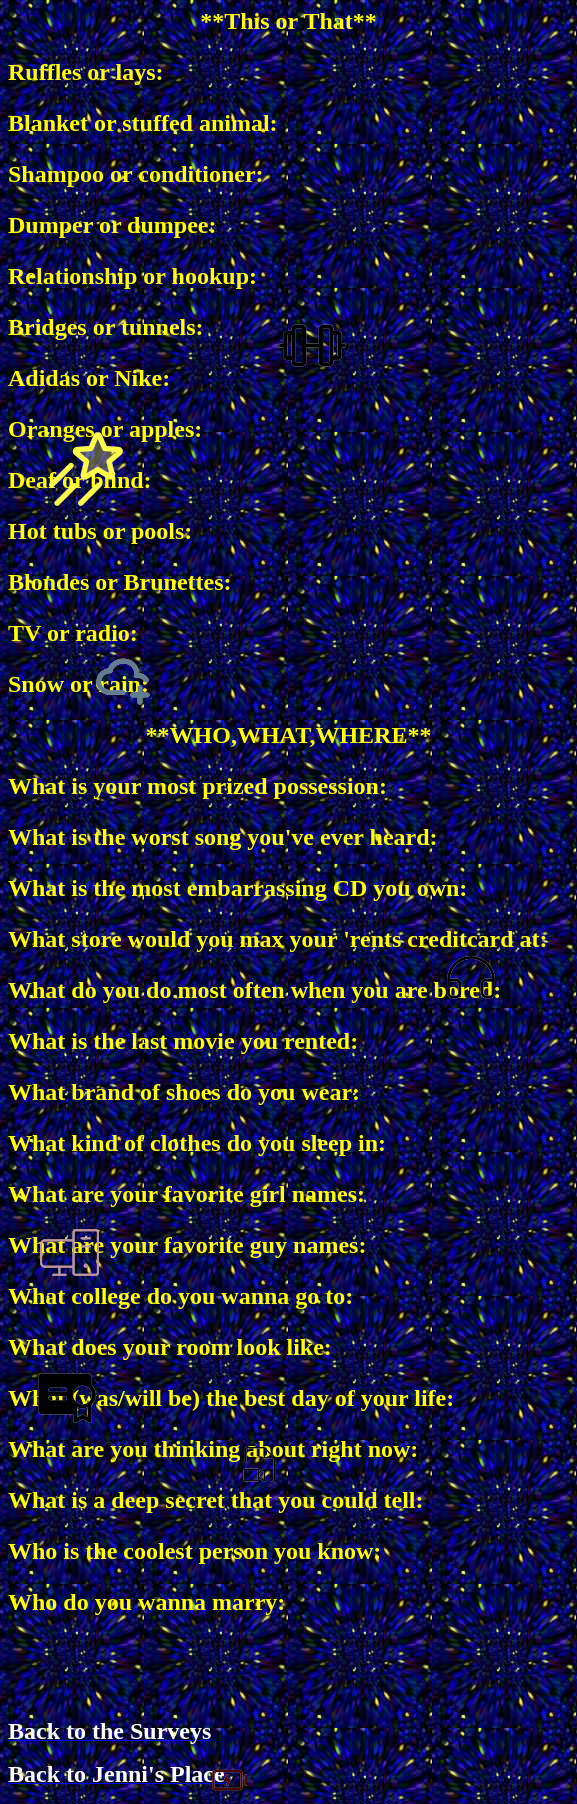  I want to click on indicates device is currently charging, so click(229, 1780).